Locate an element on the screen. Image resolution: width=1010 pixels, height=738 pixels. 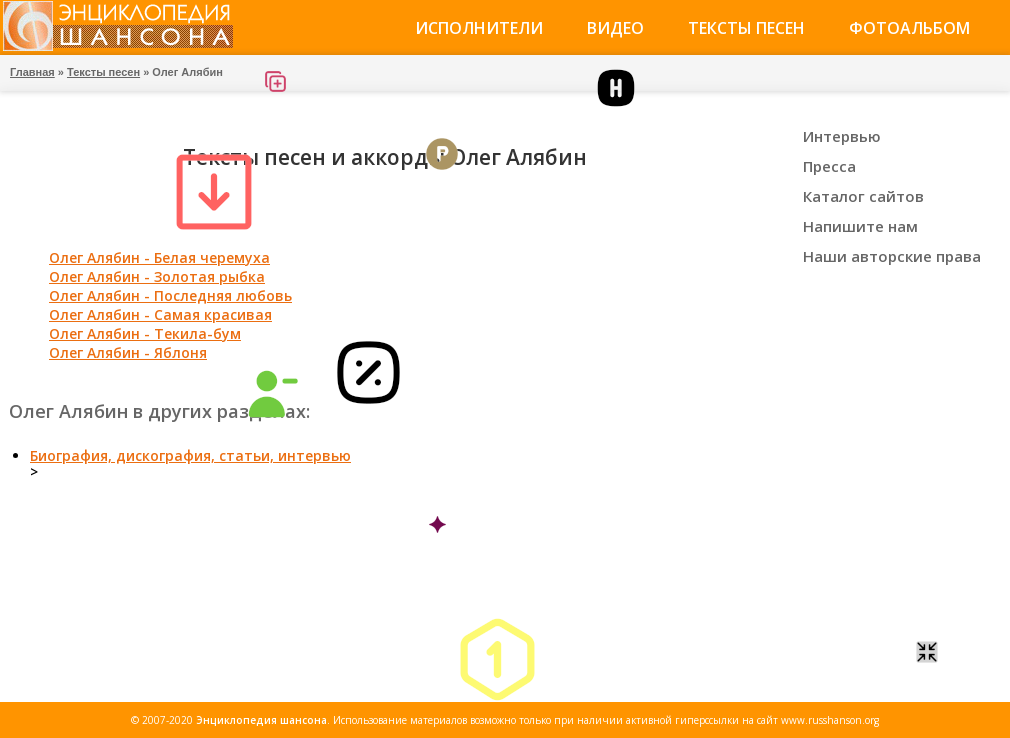
duplicate and add new item is located at coordinates (275, 81).